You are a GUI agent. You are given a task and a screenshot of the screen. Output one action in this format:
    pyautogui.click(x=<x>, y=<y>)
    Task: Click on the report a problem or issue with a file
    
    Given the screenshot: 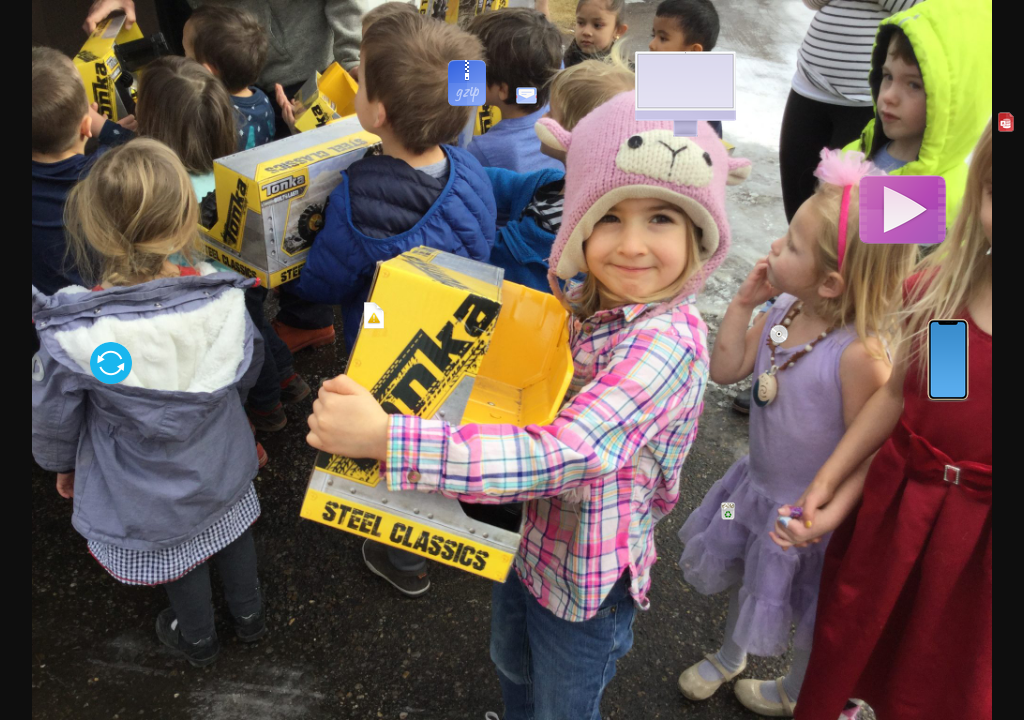 What is the action you would take?
    pyautogui.click(x=374, y=316)
    